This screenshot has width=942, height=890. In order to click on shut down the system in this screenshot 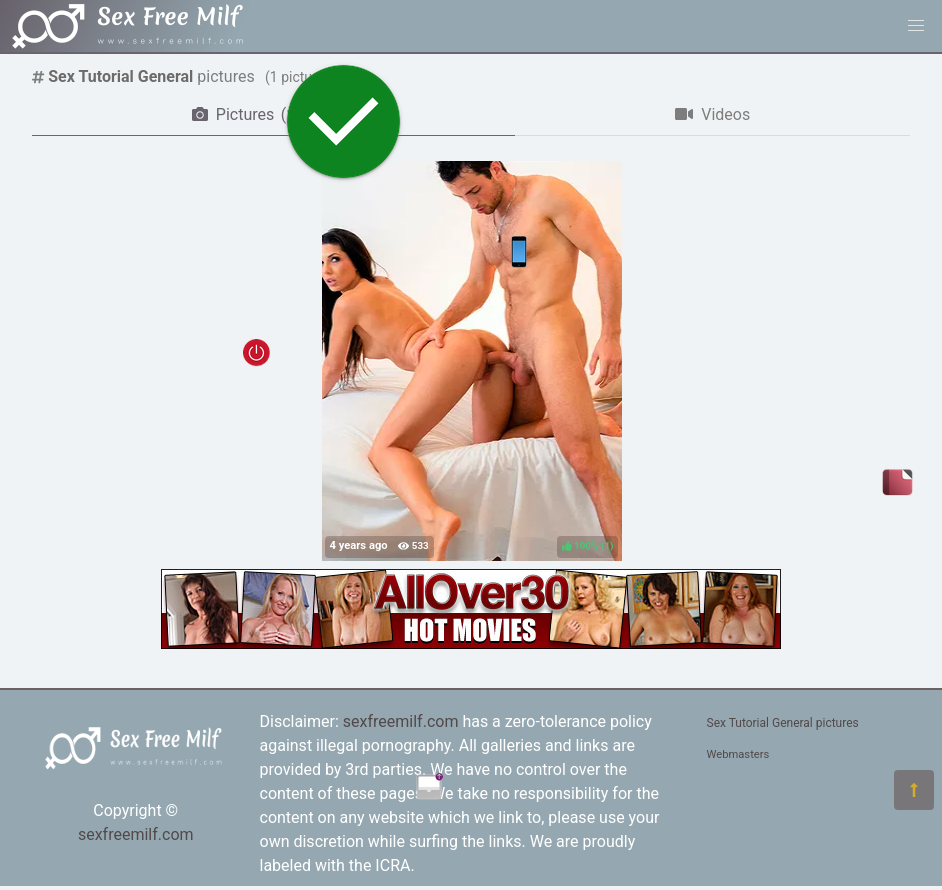, I will do `click(257, 353)`.